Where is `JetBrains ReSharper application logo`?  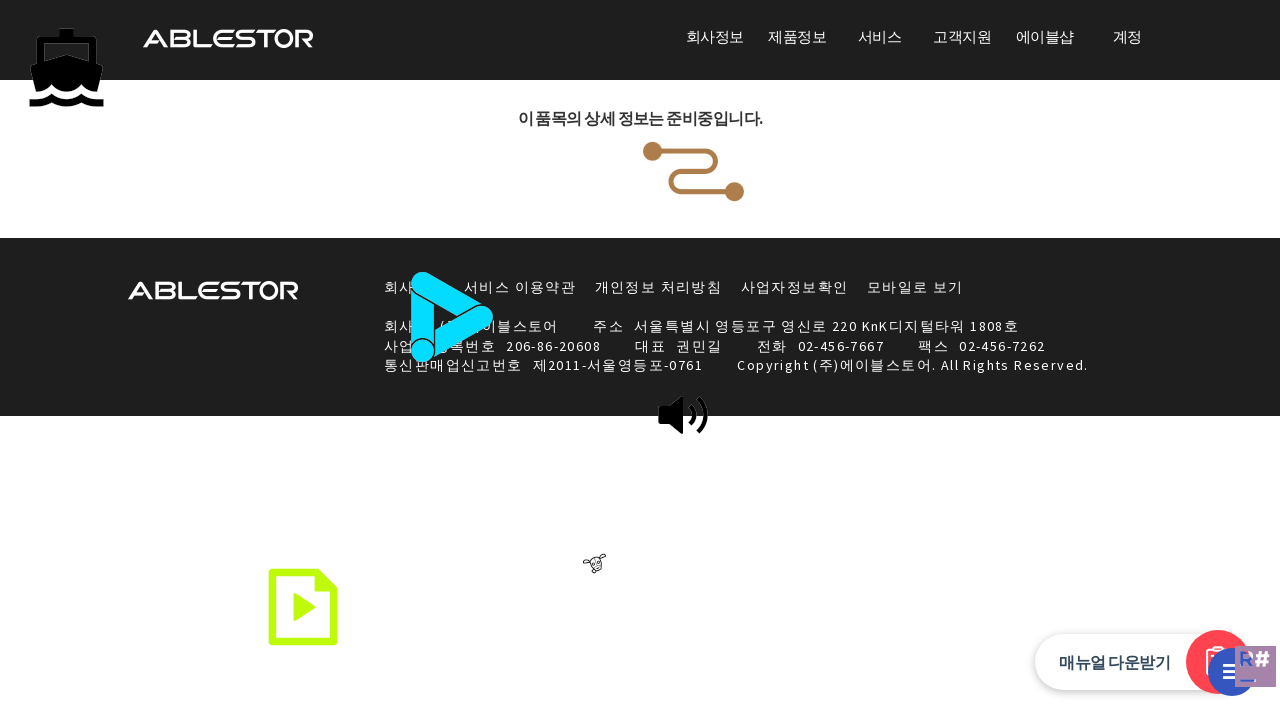
JetBrains ReSharper application logo is located at coordinates (1255, 666).